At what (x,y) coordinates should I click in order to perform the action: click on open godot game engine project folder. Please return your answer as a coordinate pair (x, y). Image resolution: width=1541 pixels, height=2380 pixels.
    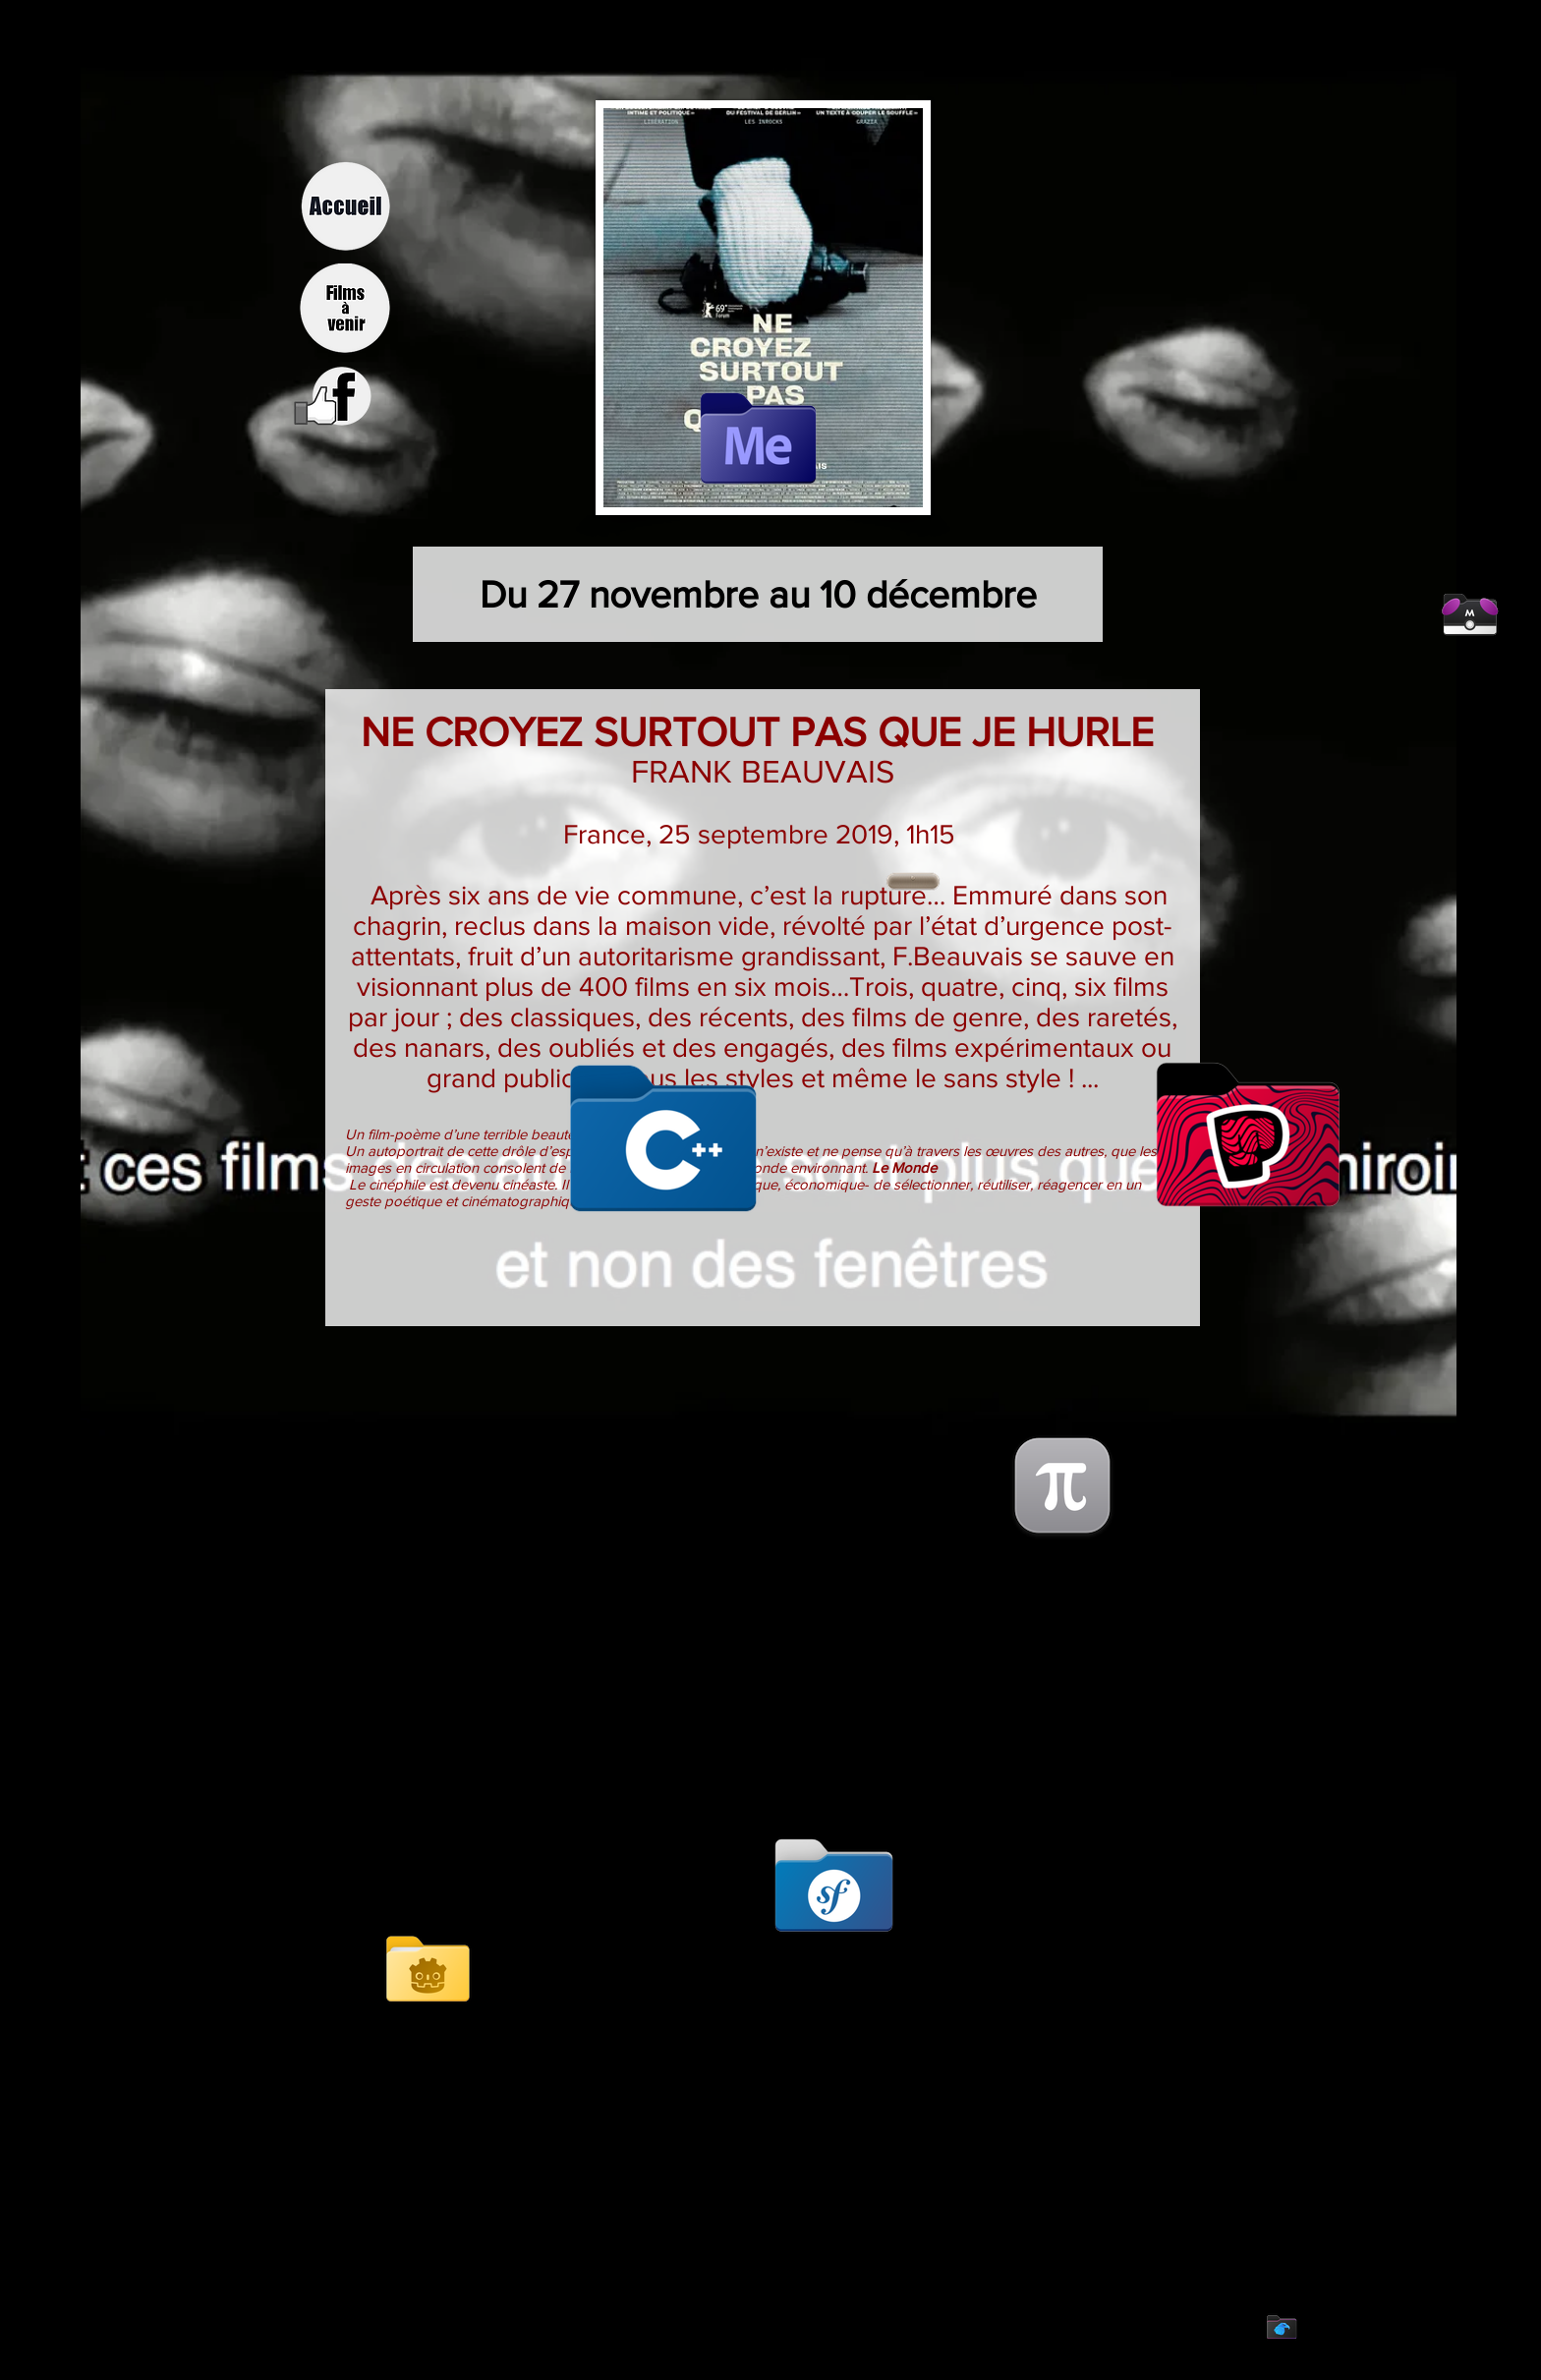
    Looking at the image, I should click on (428, 1971).